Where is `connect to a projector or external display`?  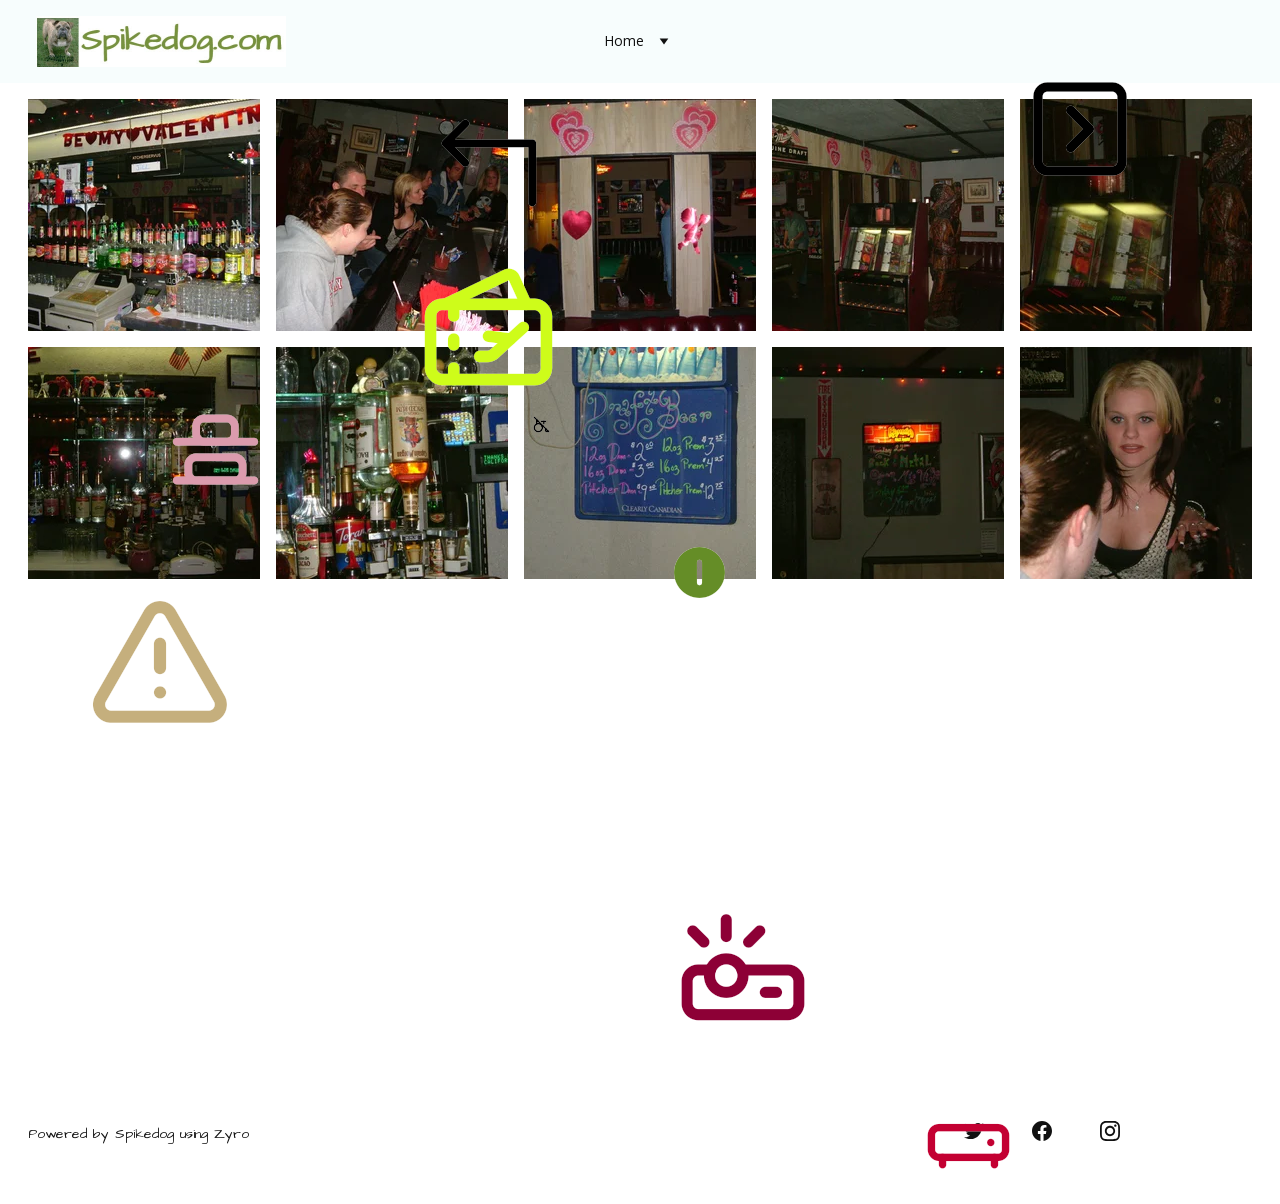
connect to a projector or external display is located at coordinates (743, 970).